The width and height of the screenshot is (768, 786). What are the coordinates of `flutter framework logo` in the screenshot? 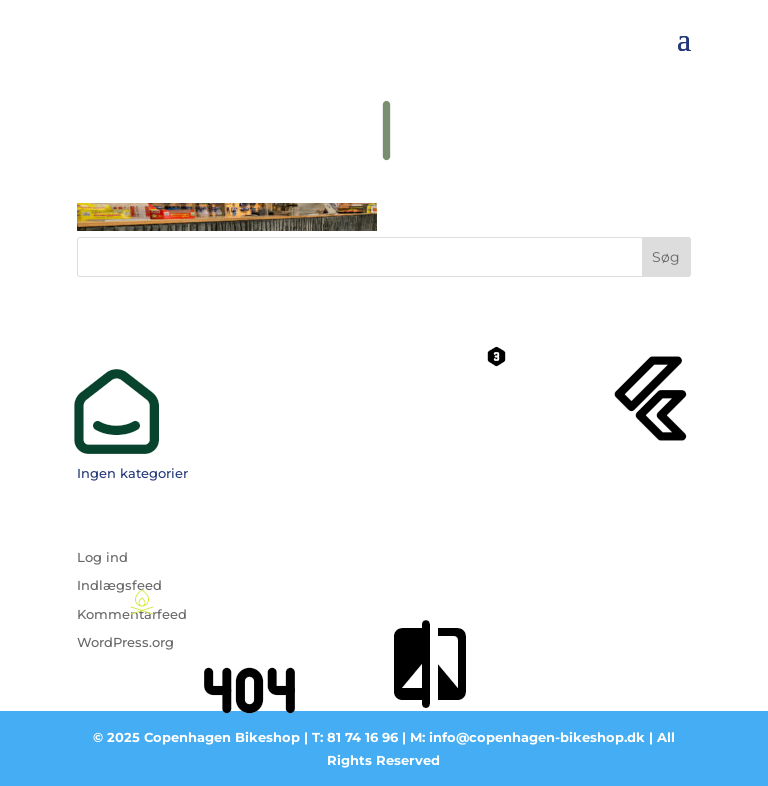 It's located at (652, 398).